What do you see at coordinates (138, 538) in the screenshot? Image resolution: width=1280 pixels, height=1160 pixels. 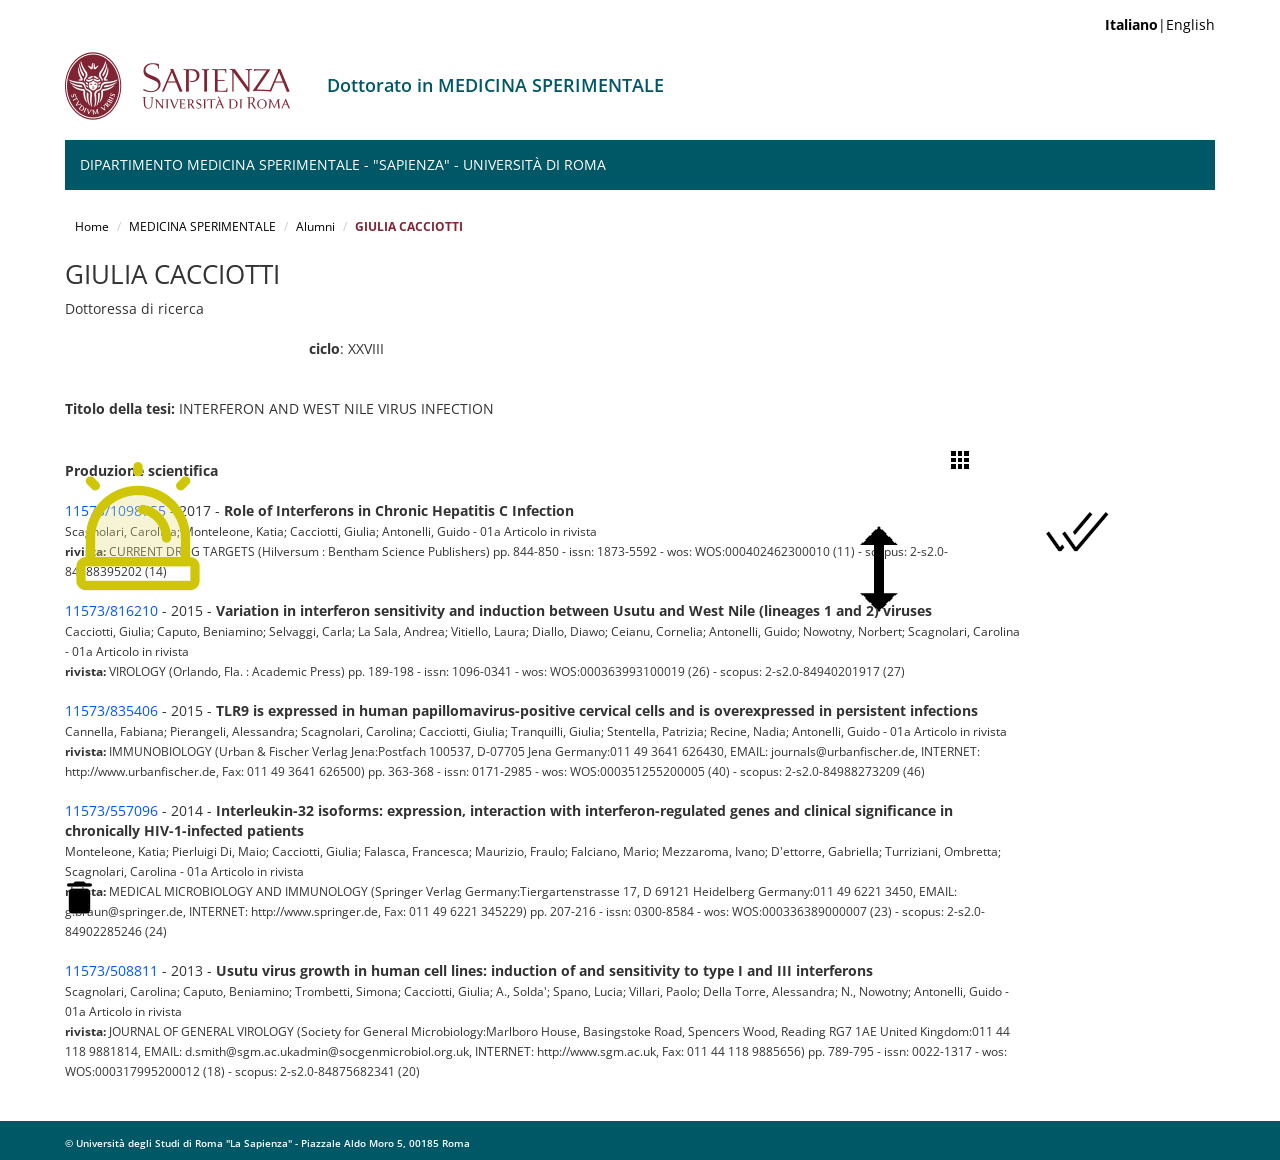 I see `indicates an active alert or emergency notification` at bounding box center [138, 538].